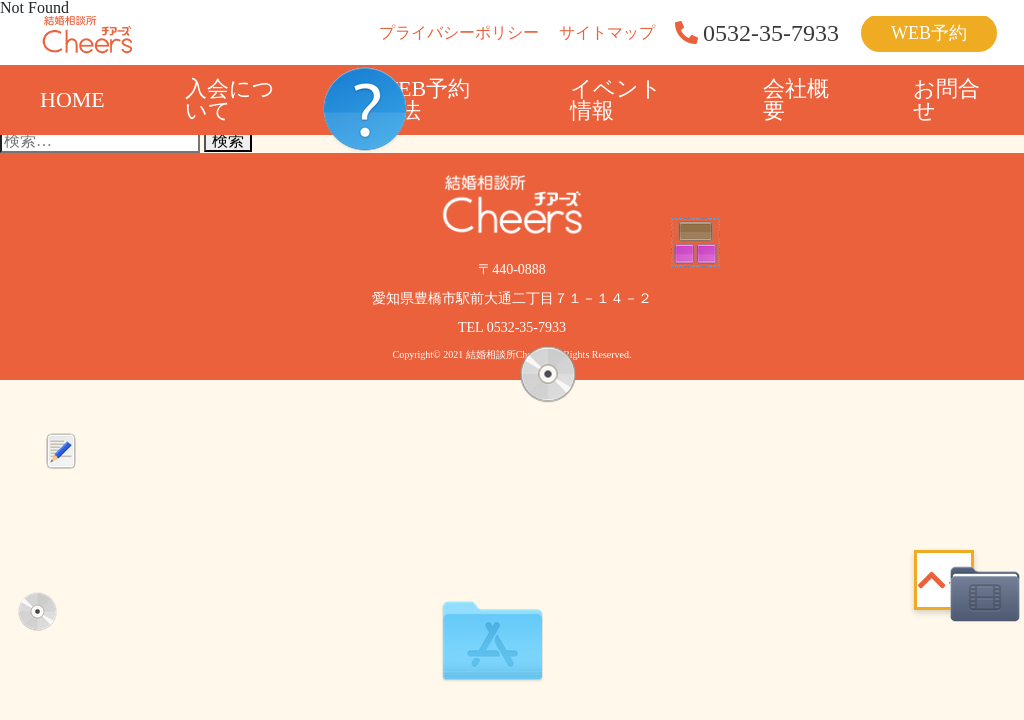 Image resolution: width=1024 pixels, height=720 pixels. I want to click on open the help center or documentation, so click(365, 109).